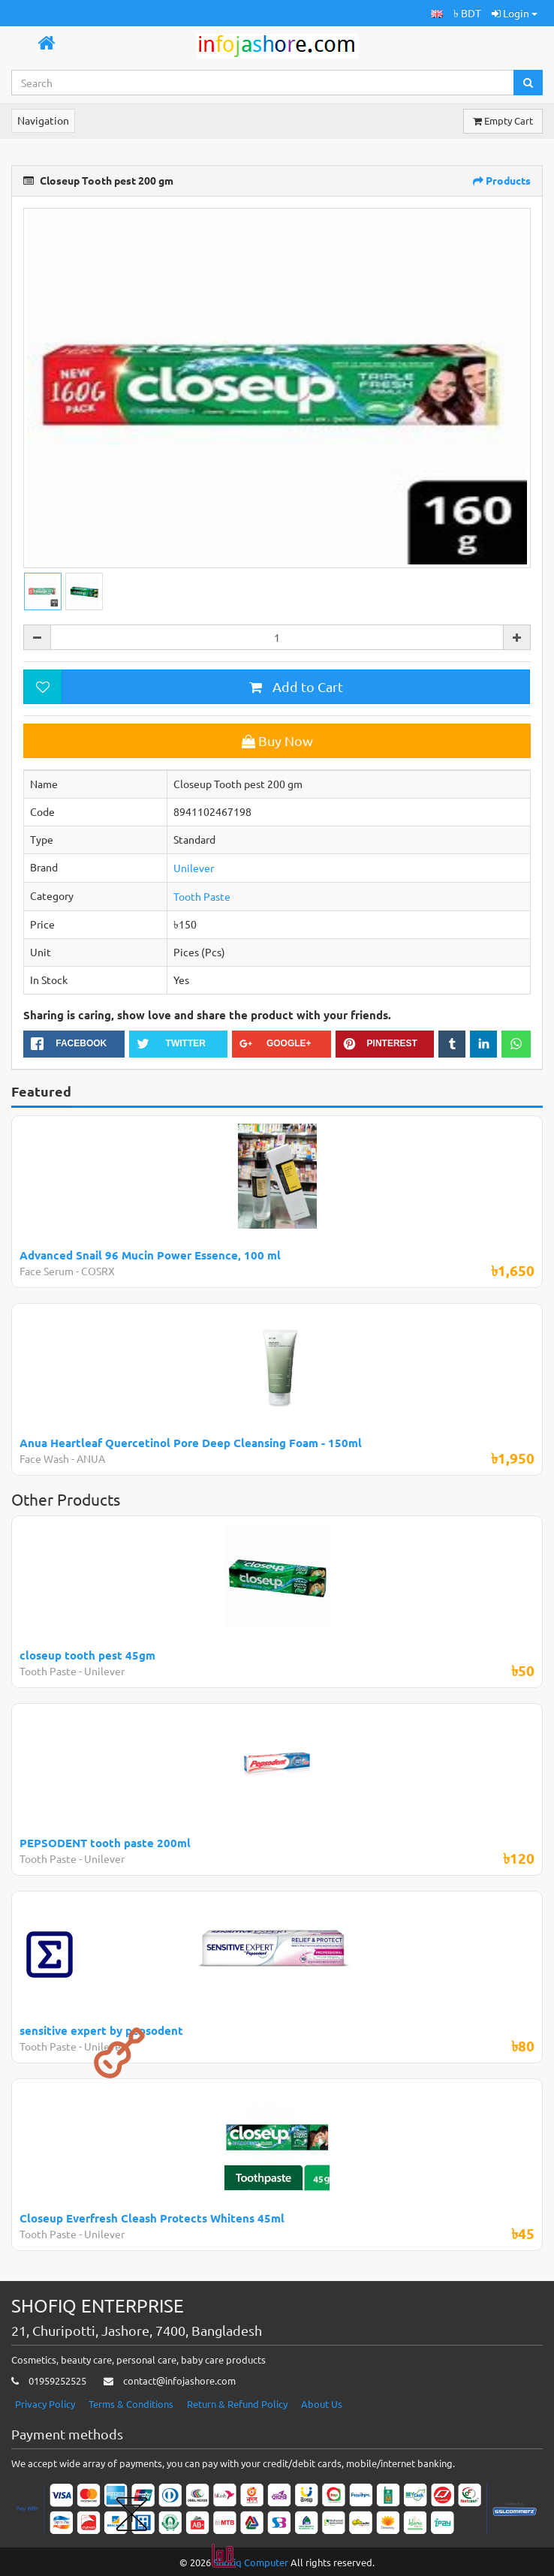 This screenshot has height=2576, width=554. What do you see at coordinates (131, 2514) in the screenshot?
I see `indicates loading or processing in progress` at bounding box center [131, 2514].